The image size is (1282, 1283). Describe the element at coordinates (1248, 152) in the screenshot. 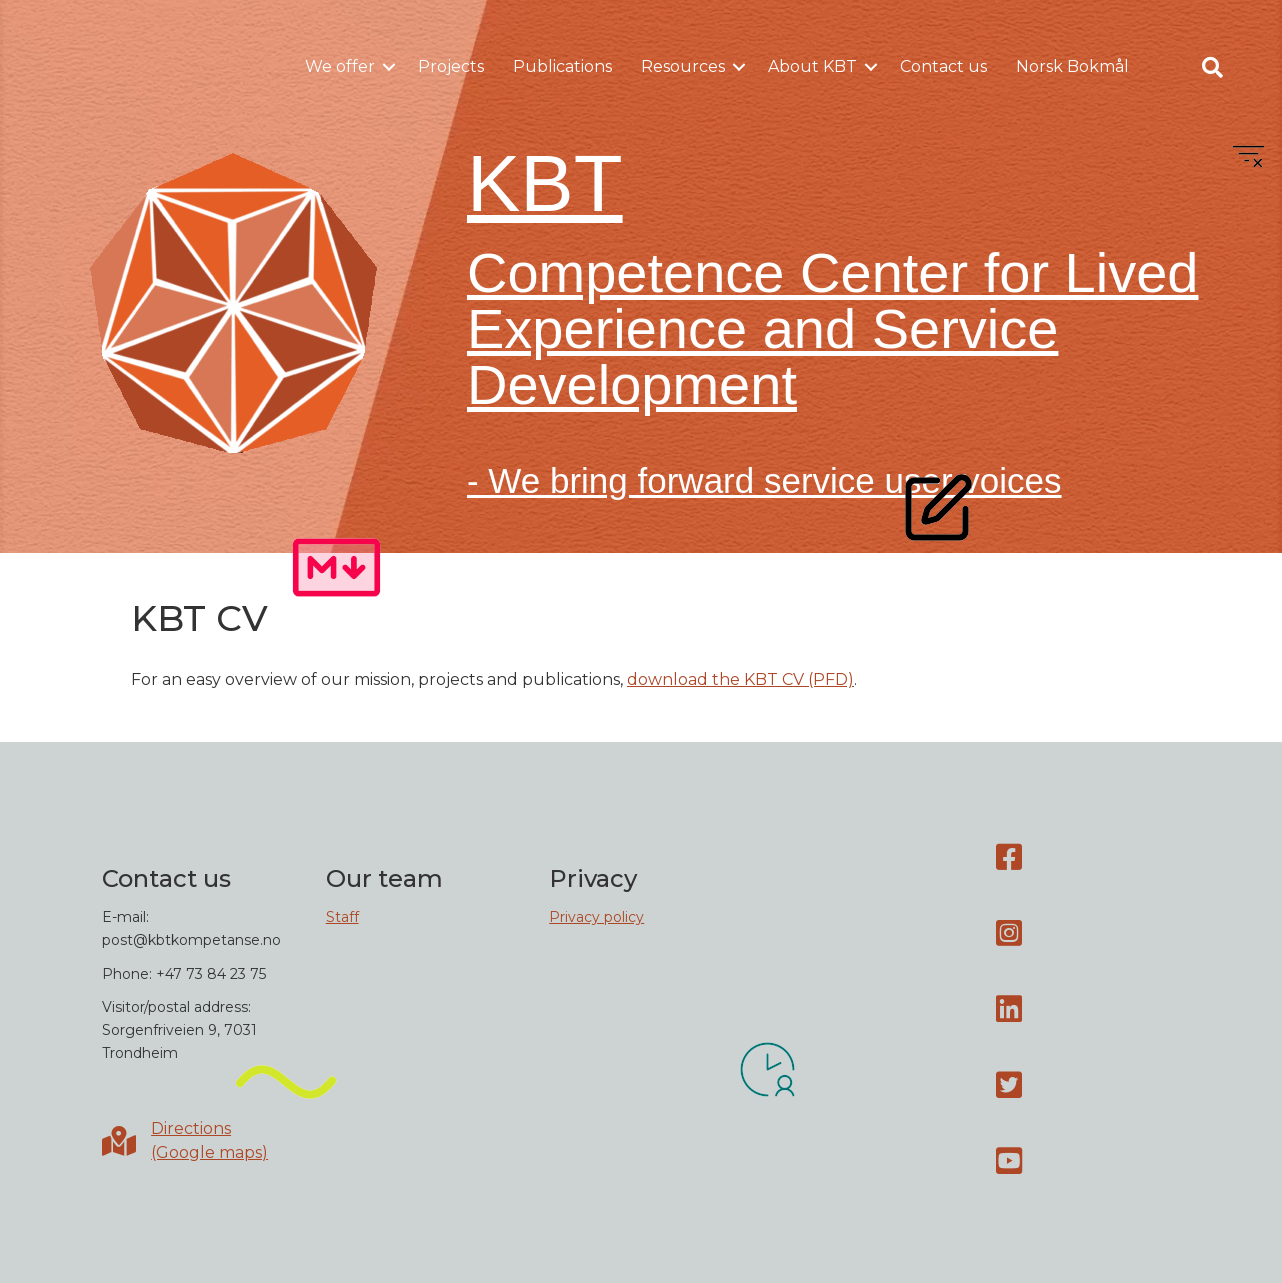

I see `clear all active filters` at that location.